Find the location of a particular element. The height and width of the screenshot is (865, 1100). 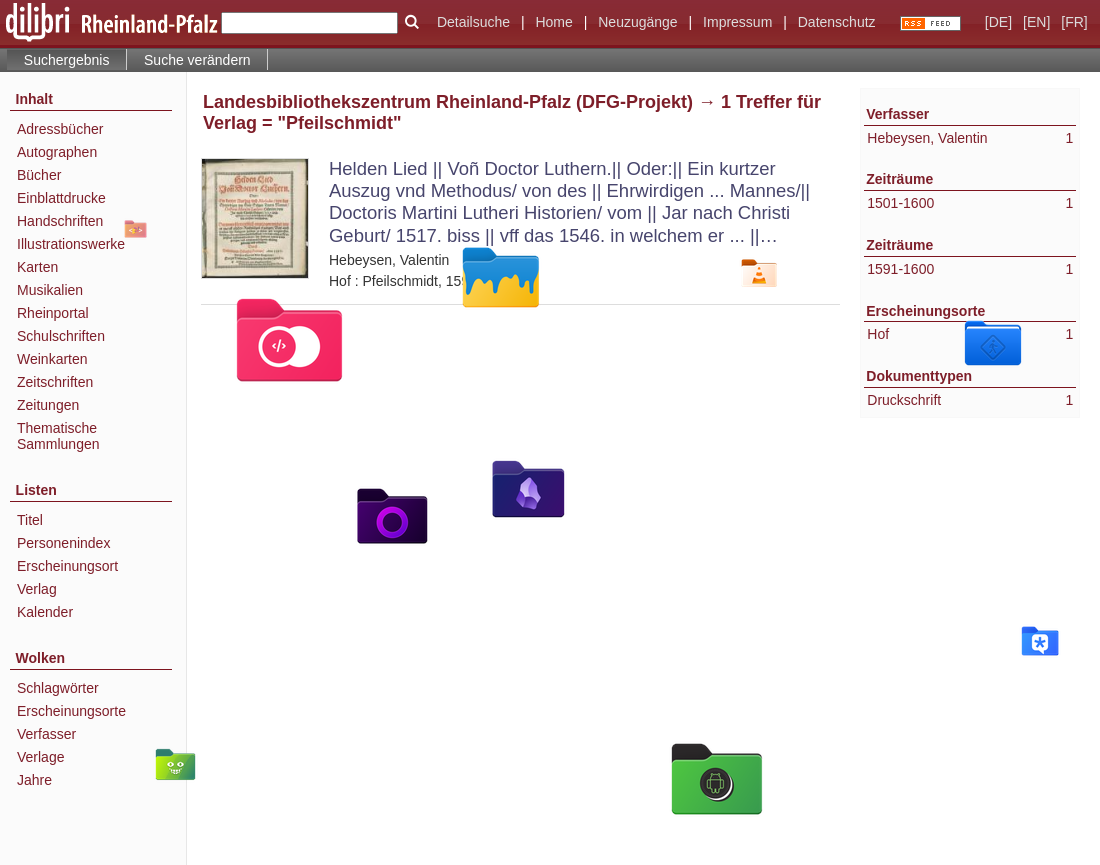

open folder to view contents is located at coordinates (500, 279).